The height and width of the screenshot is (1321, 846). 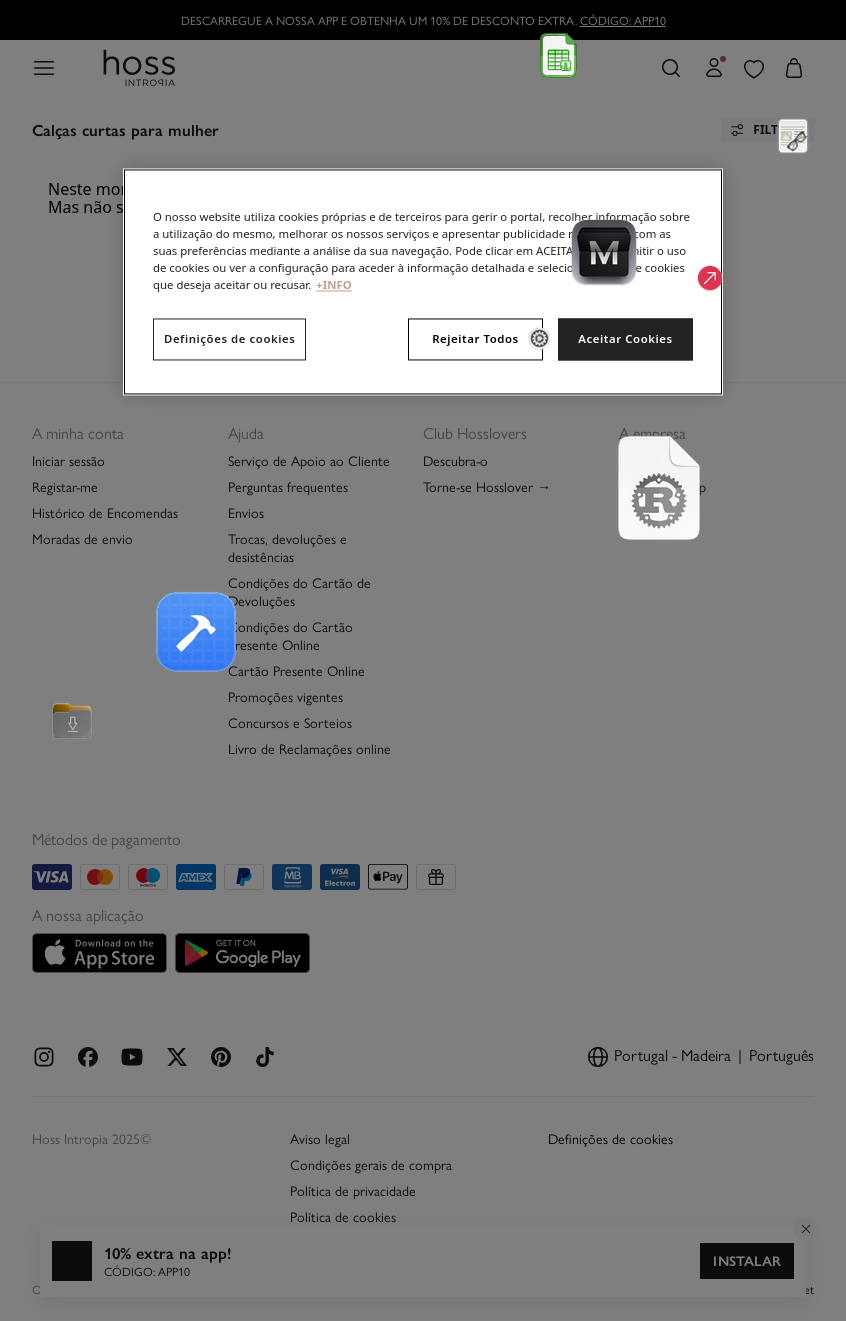 What do you see at coordinates (659, 488) in the screenshot?
I see `a rust programming language source file` at bounding box center [659, 488].